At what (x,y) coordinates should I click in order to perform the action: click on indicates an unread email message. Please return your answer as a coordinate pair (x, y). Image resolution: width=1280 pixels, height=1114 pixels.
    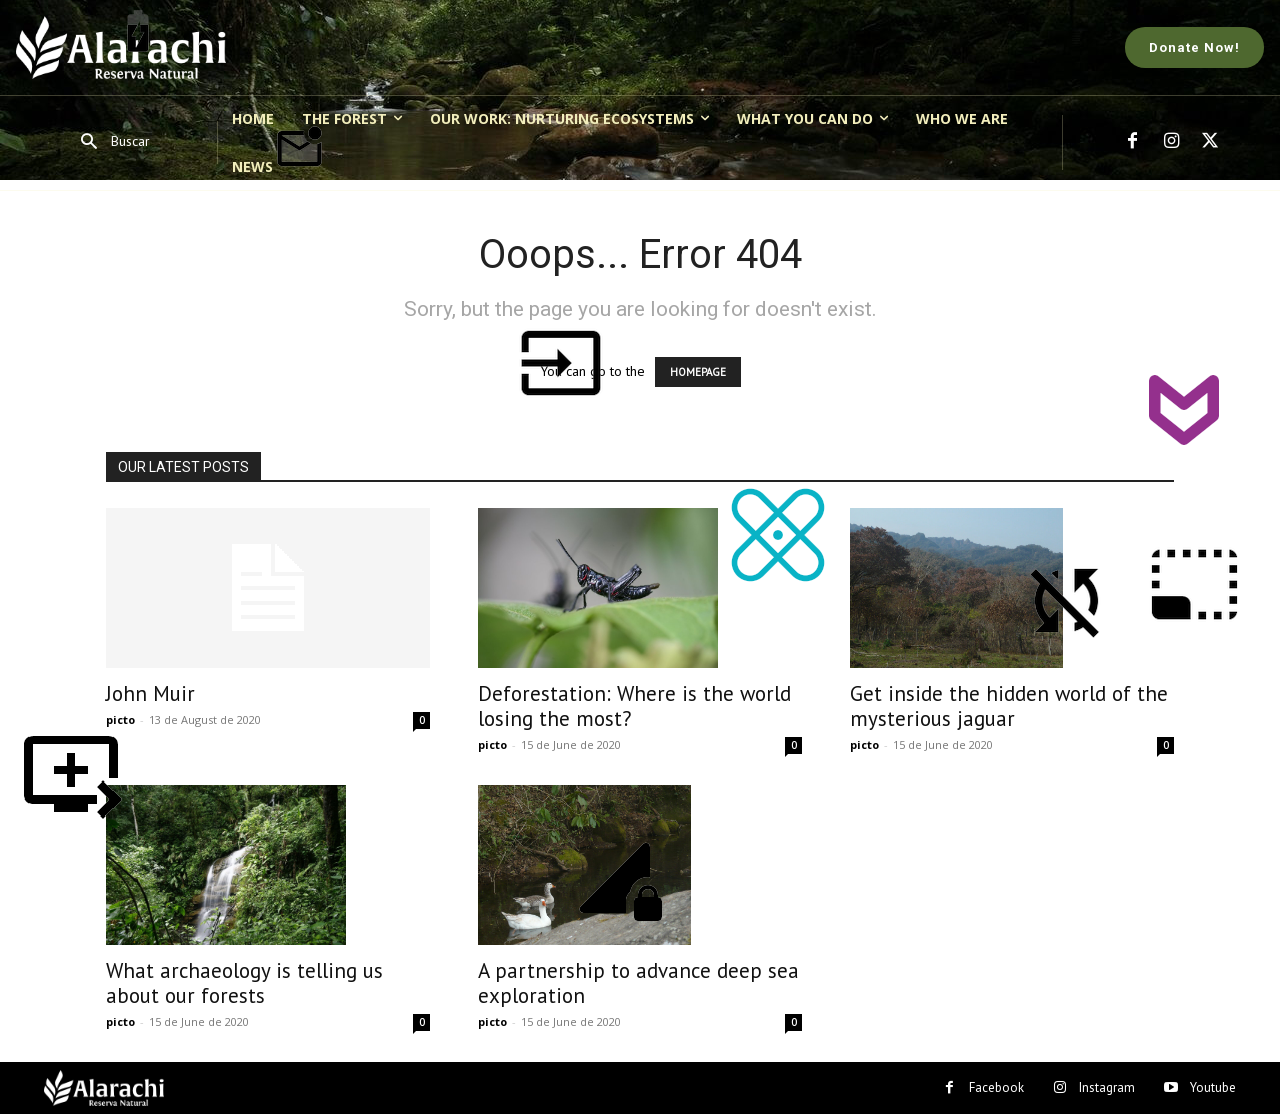
    Looking at the image, I should click on (299, 148).